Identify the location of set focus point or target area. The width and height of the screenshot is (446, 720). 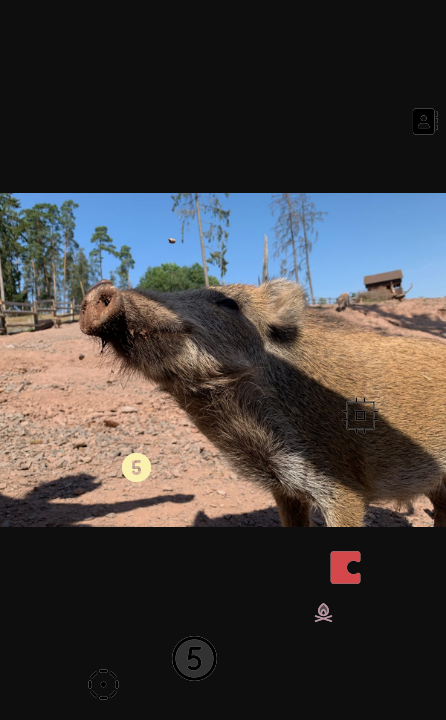
(103, 684).